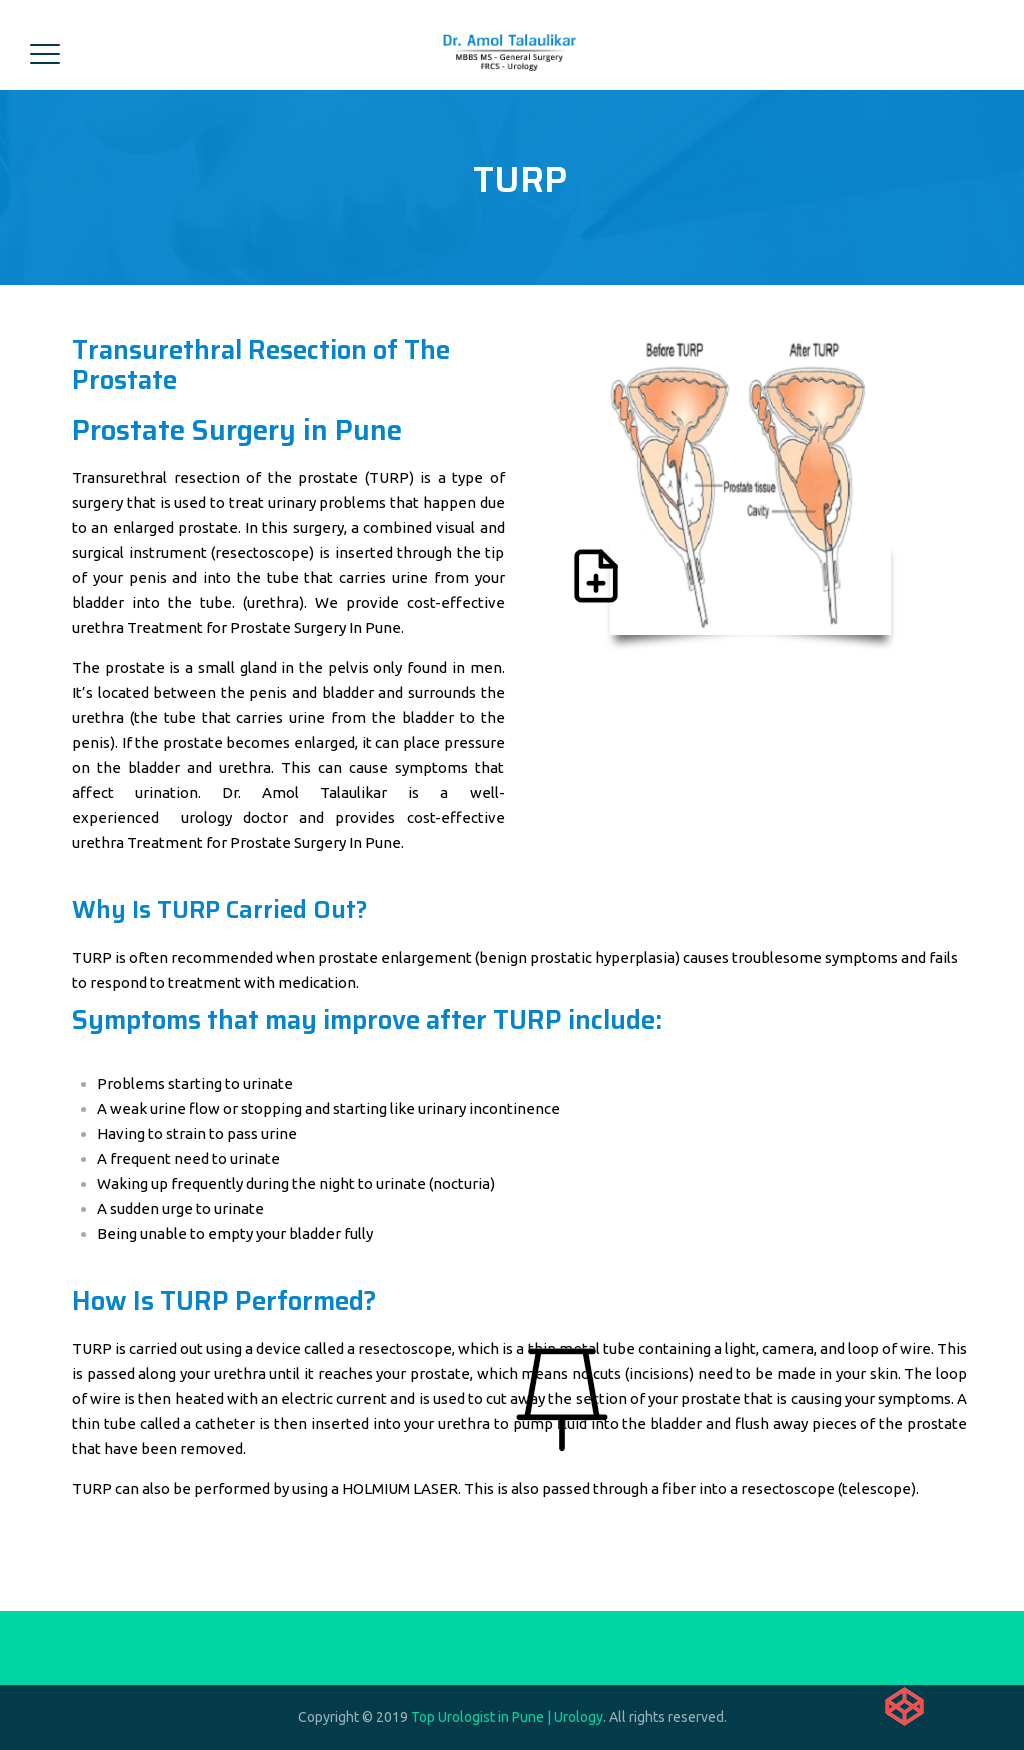  Describe the element at coordinates (596, 576) in the screenshot. I see `create a new file` at that location.